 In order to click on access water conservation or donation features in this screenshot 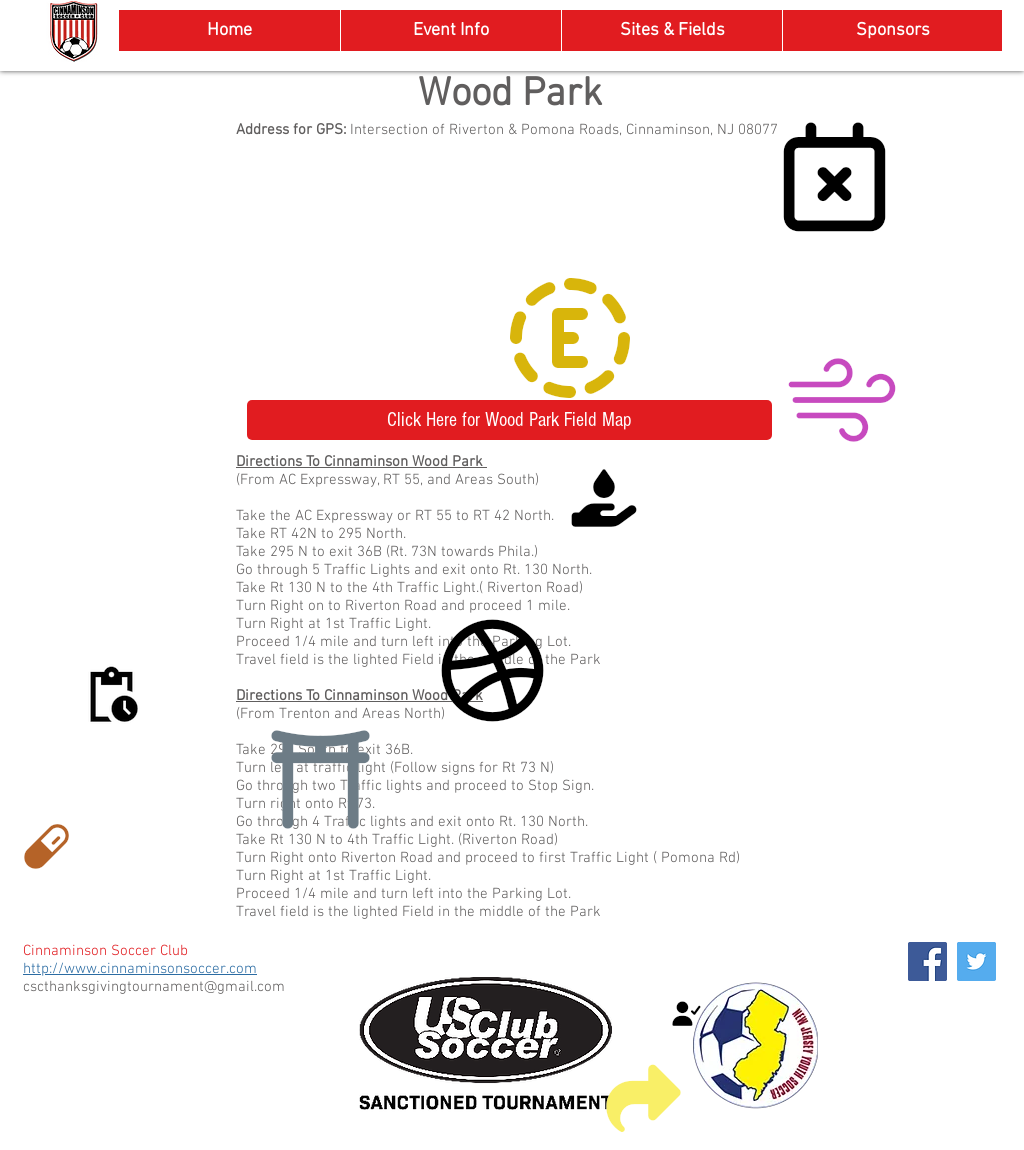, I will do `click(604, 498)`.